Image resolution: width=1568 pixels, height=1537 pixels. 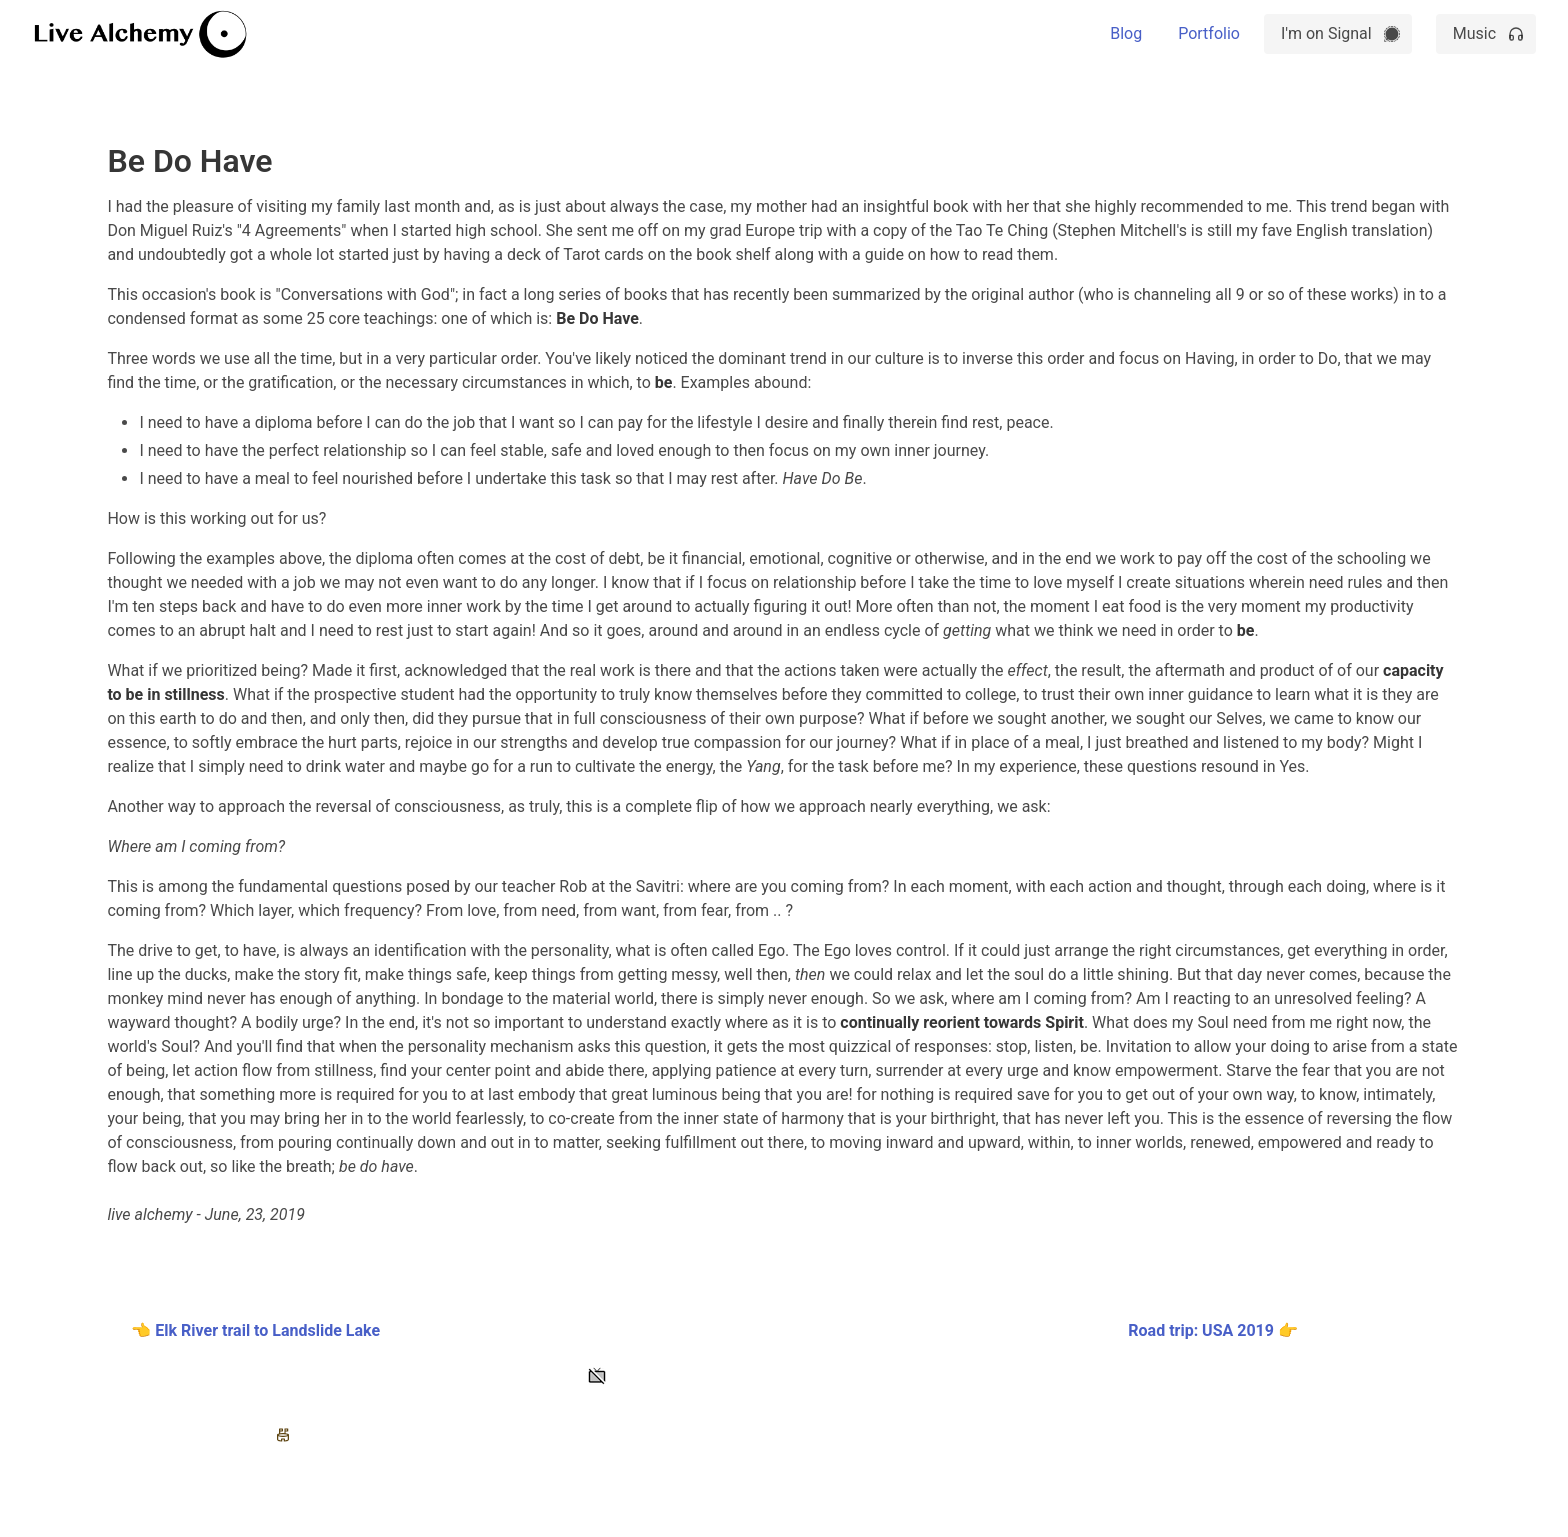 What do you see at coordinates (597, 1376) in the screenshot?
I see `tv is currently off or unavailable` at bounding box center [597, 1376].